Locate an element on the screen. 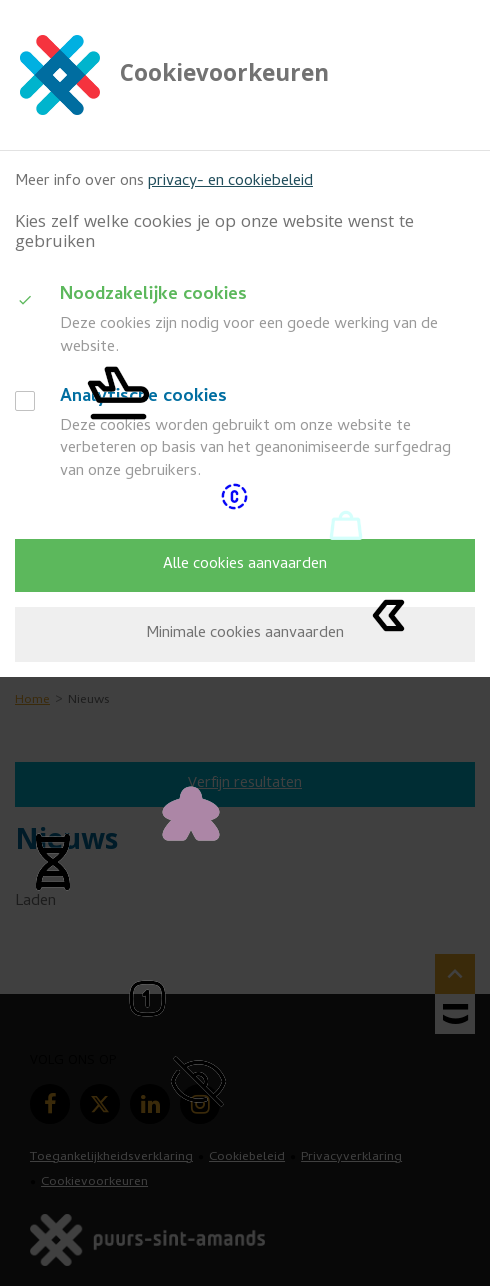  indicates copyright or content protection status is located at coordinates (234, 496).